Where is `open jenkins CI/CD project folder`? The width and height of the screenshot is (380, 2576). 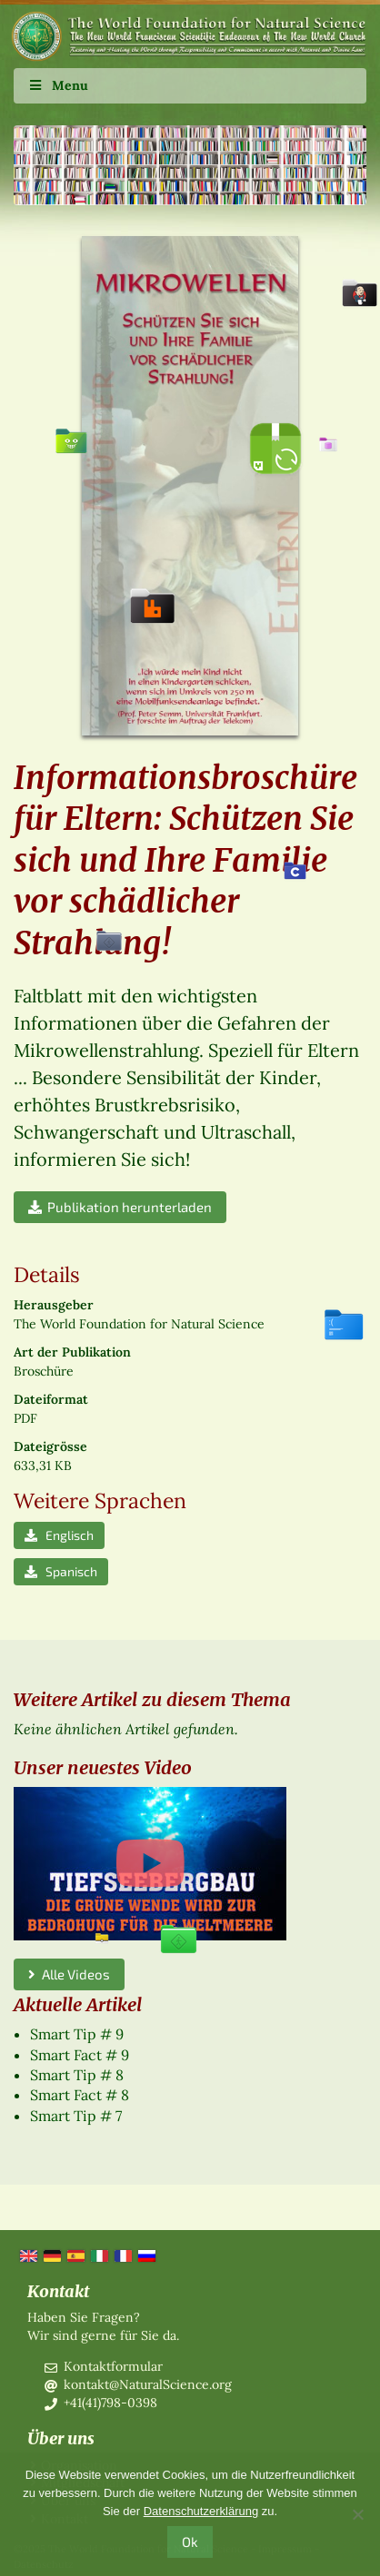
open jenkins CI/CD project folder is located at coordinates (359, 293).